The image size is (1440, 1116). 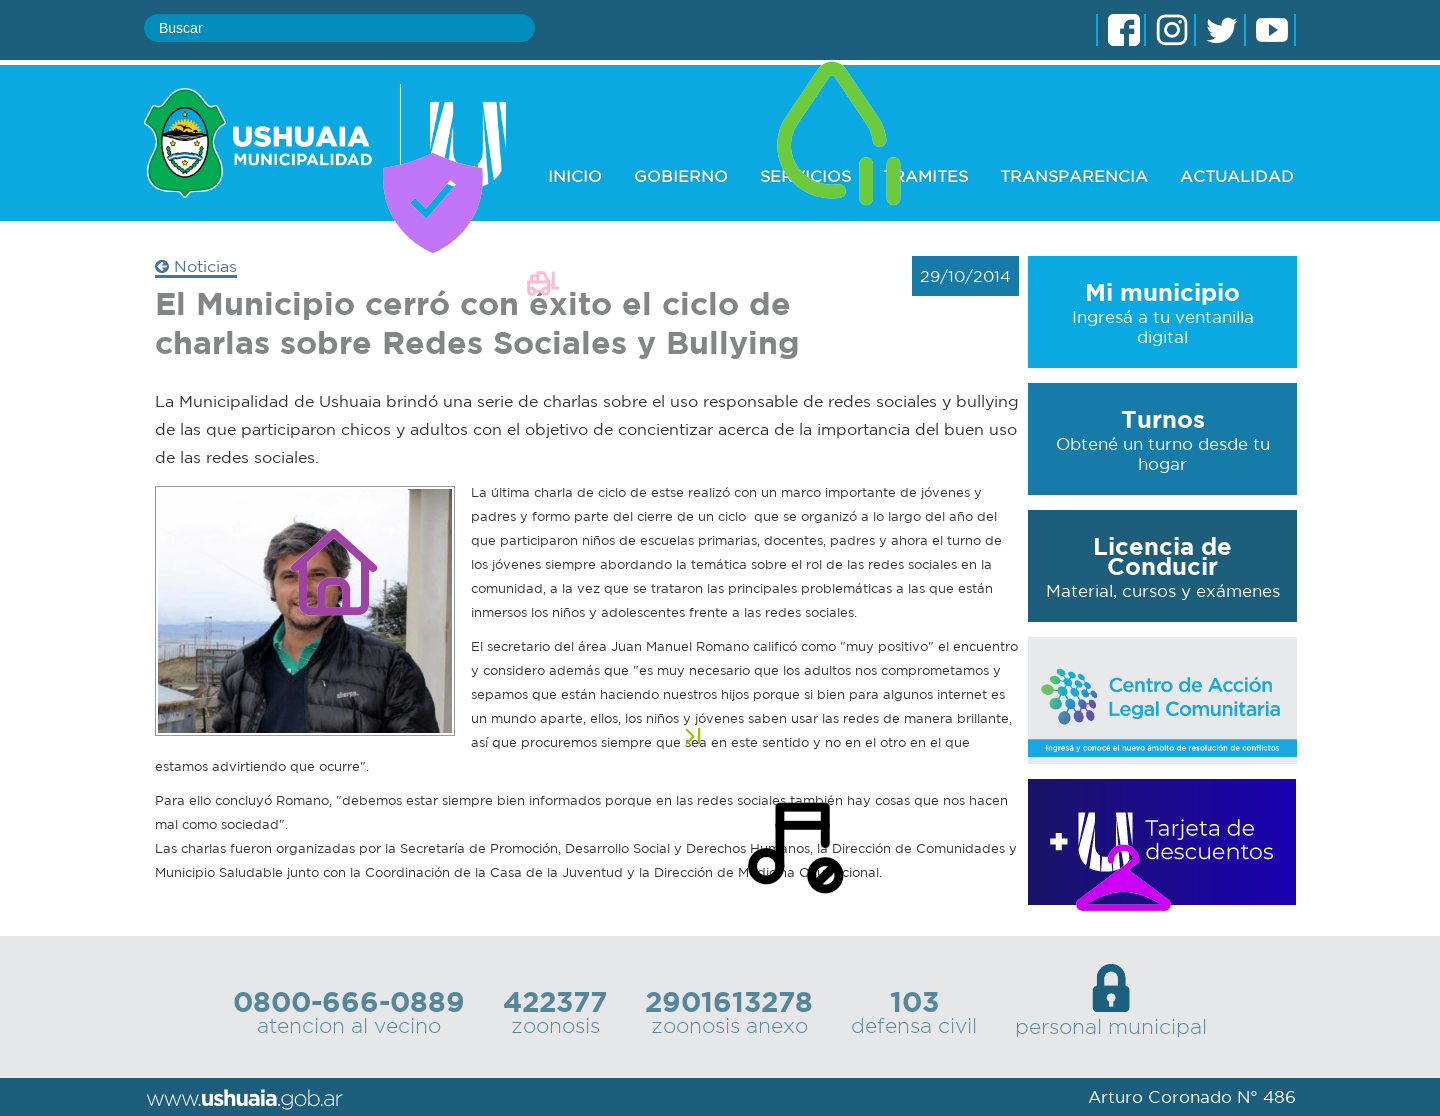 What do you see at coordinates (693, 736) in the screenshot?
I see `skip to end of content` at bounding box center [693, 736].